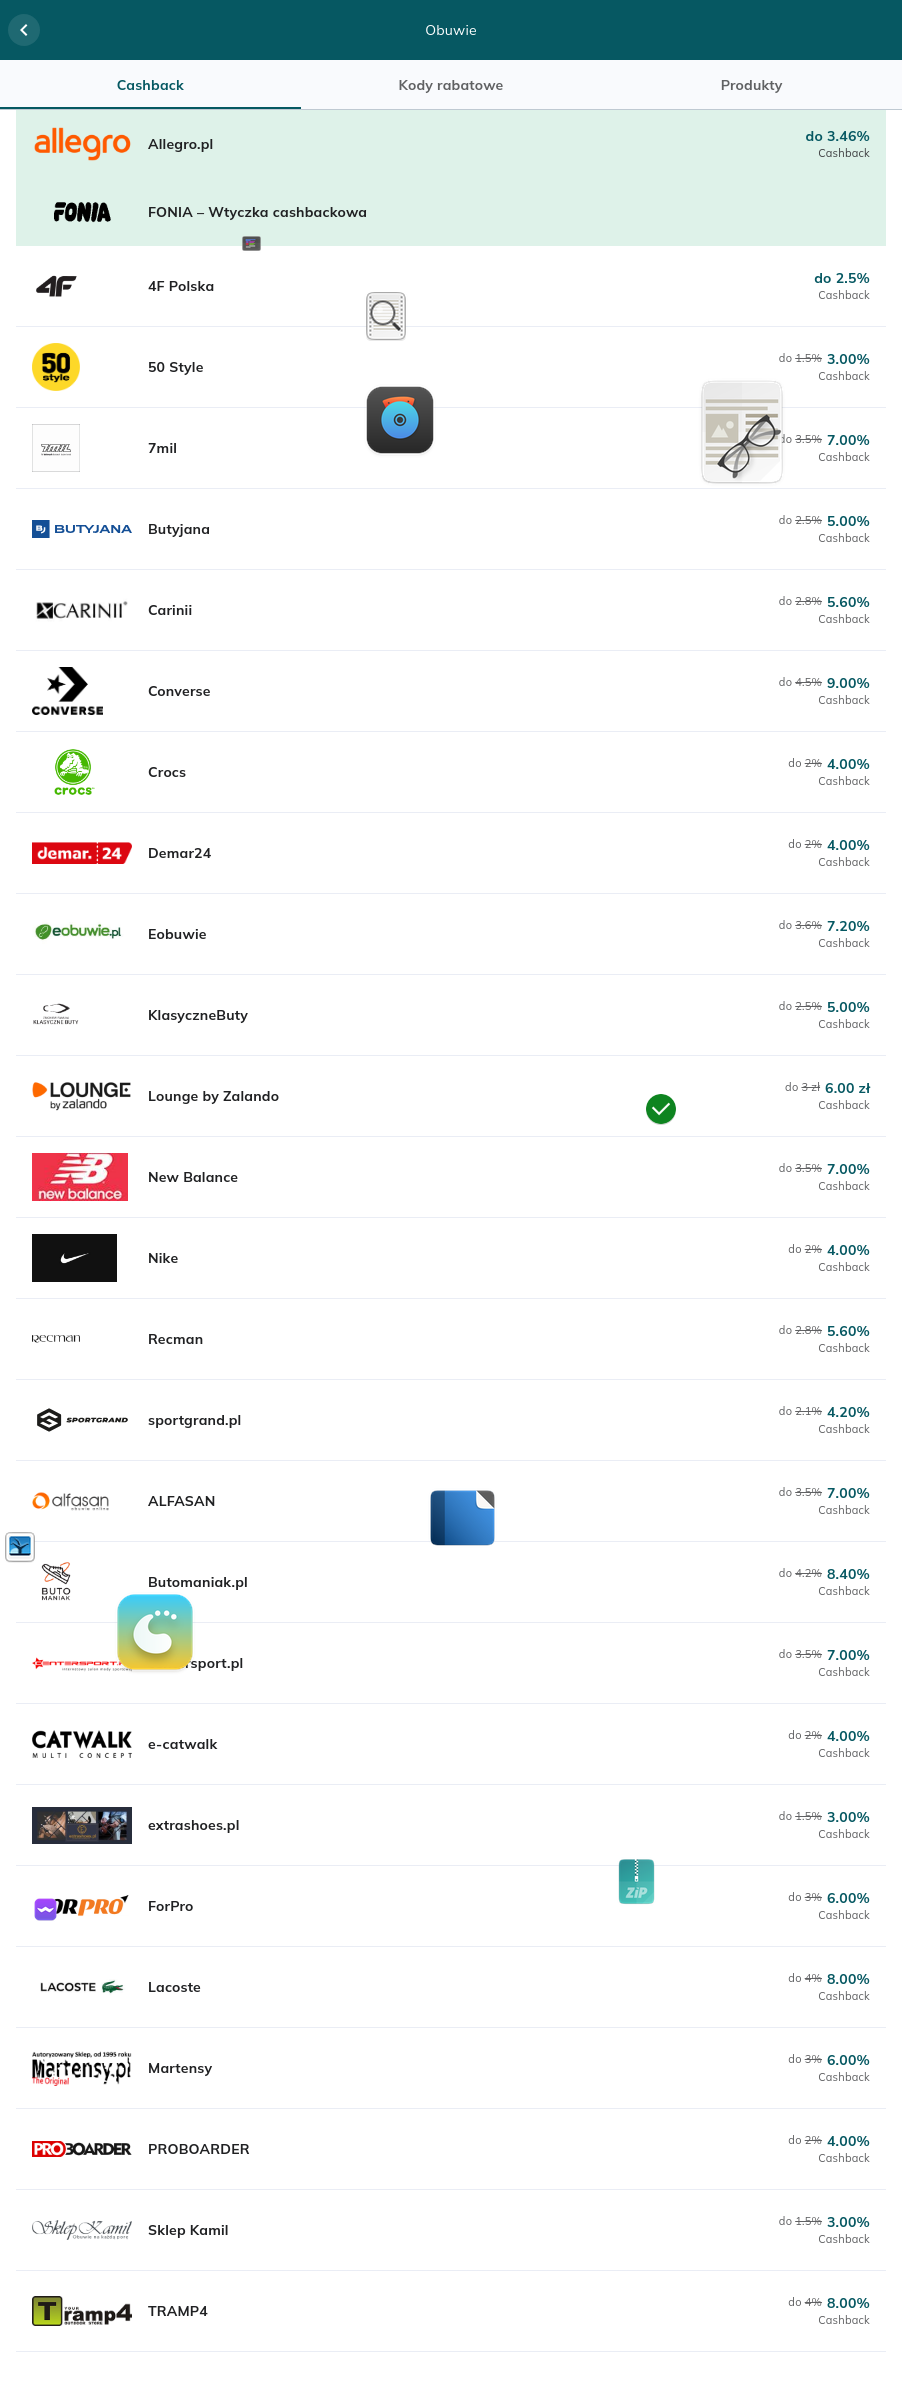 This screenshot has height=2384, width=902. What do you see at coordinates (462, 1515) in the screenshot?
I see `change desktop wallpaper settings` at bounding box center [462, 1515].